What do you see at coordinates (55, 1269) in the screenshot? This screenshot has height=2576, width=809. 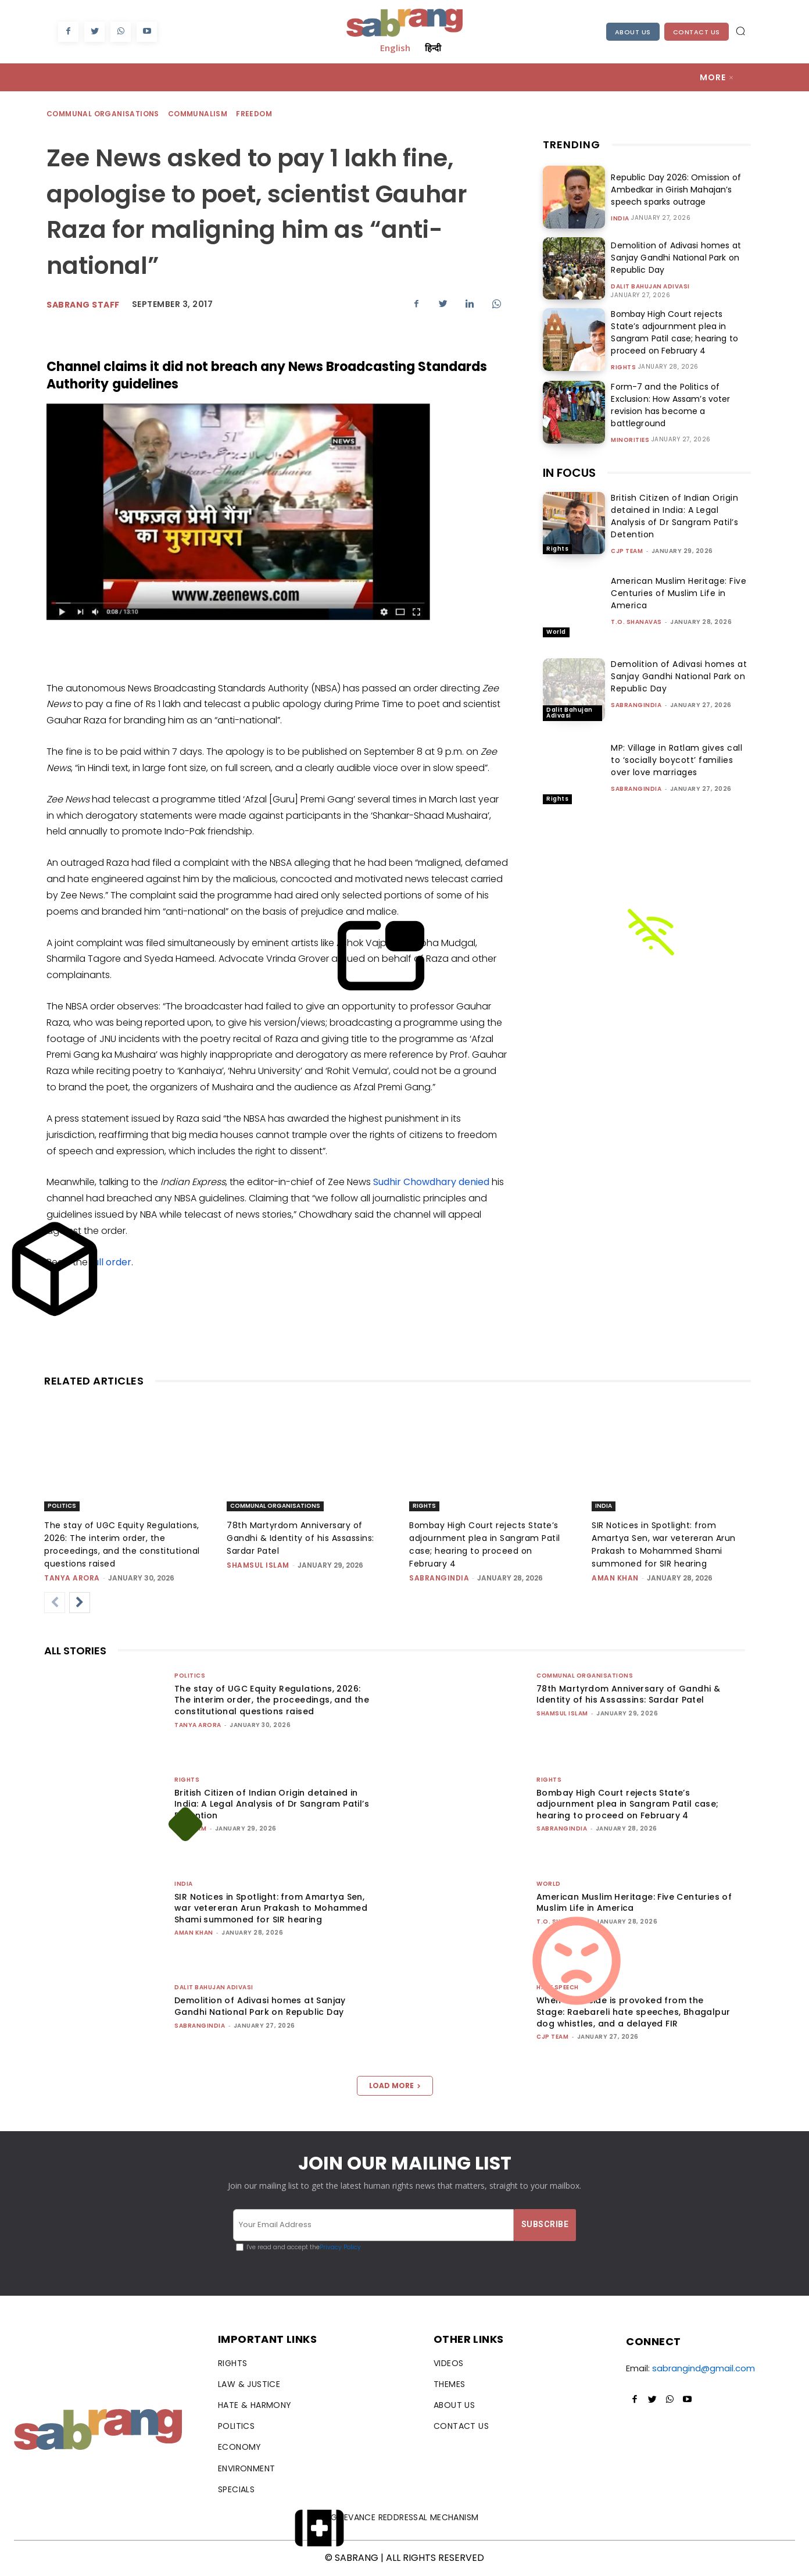 I see `view package or shipment details` at bounding box center [55, 1269].